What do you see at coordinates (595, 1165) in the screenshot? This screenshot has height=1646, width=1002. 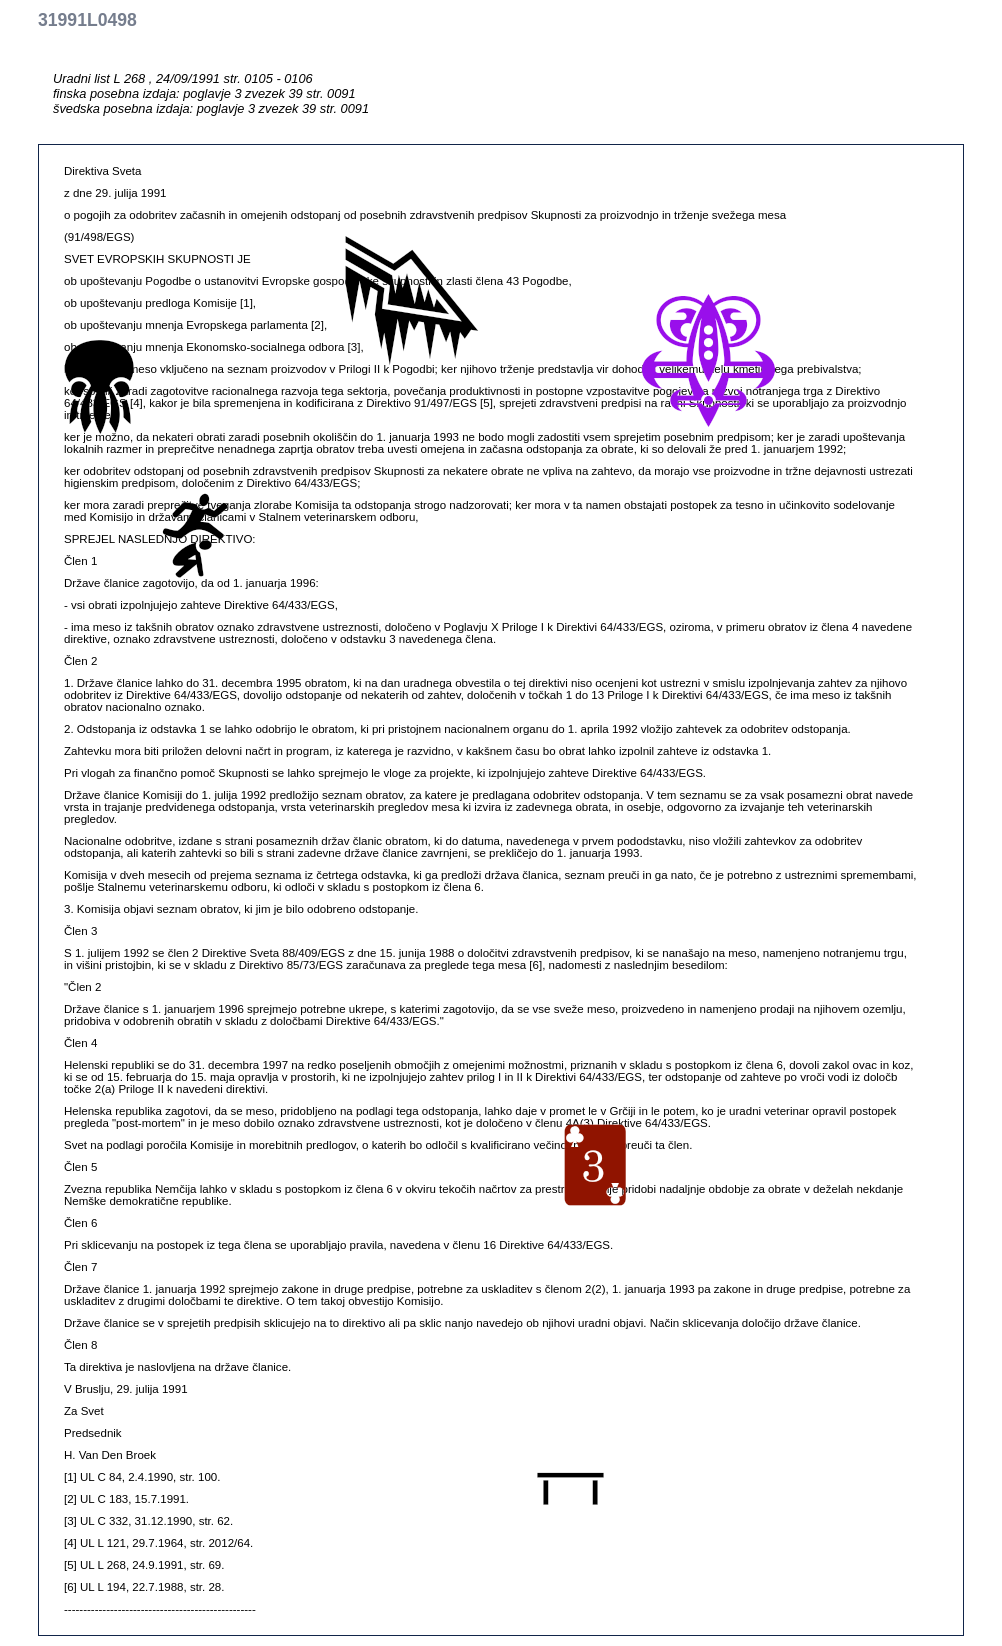 I see `three of clubs playing card` at bounding box center [595, 1165].